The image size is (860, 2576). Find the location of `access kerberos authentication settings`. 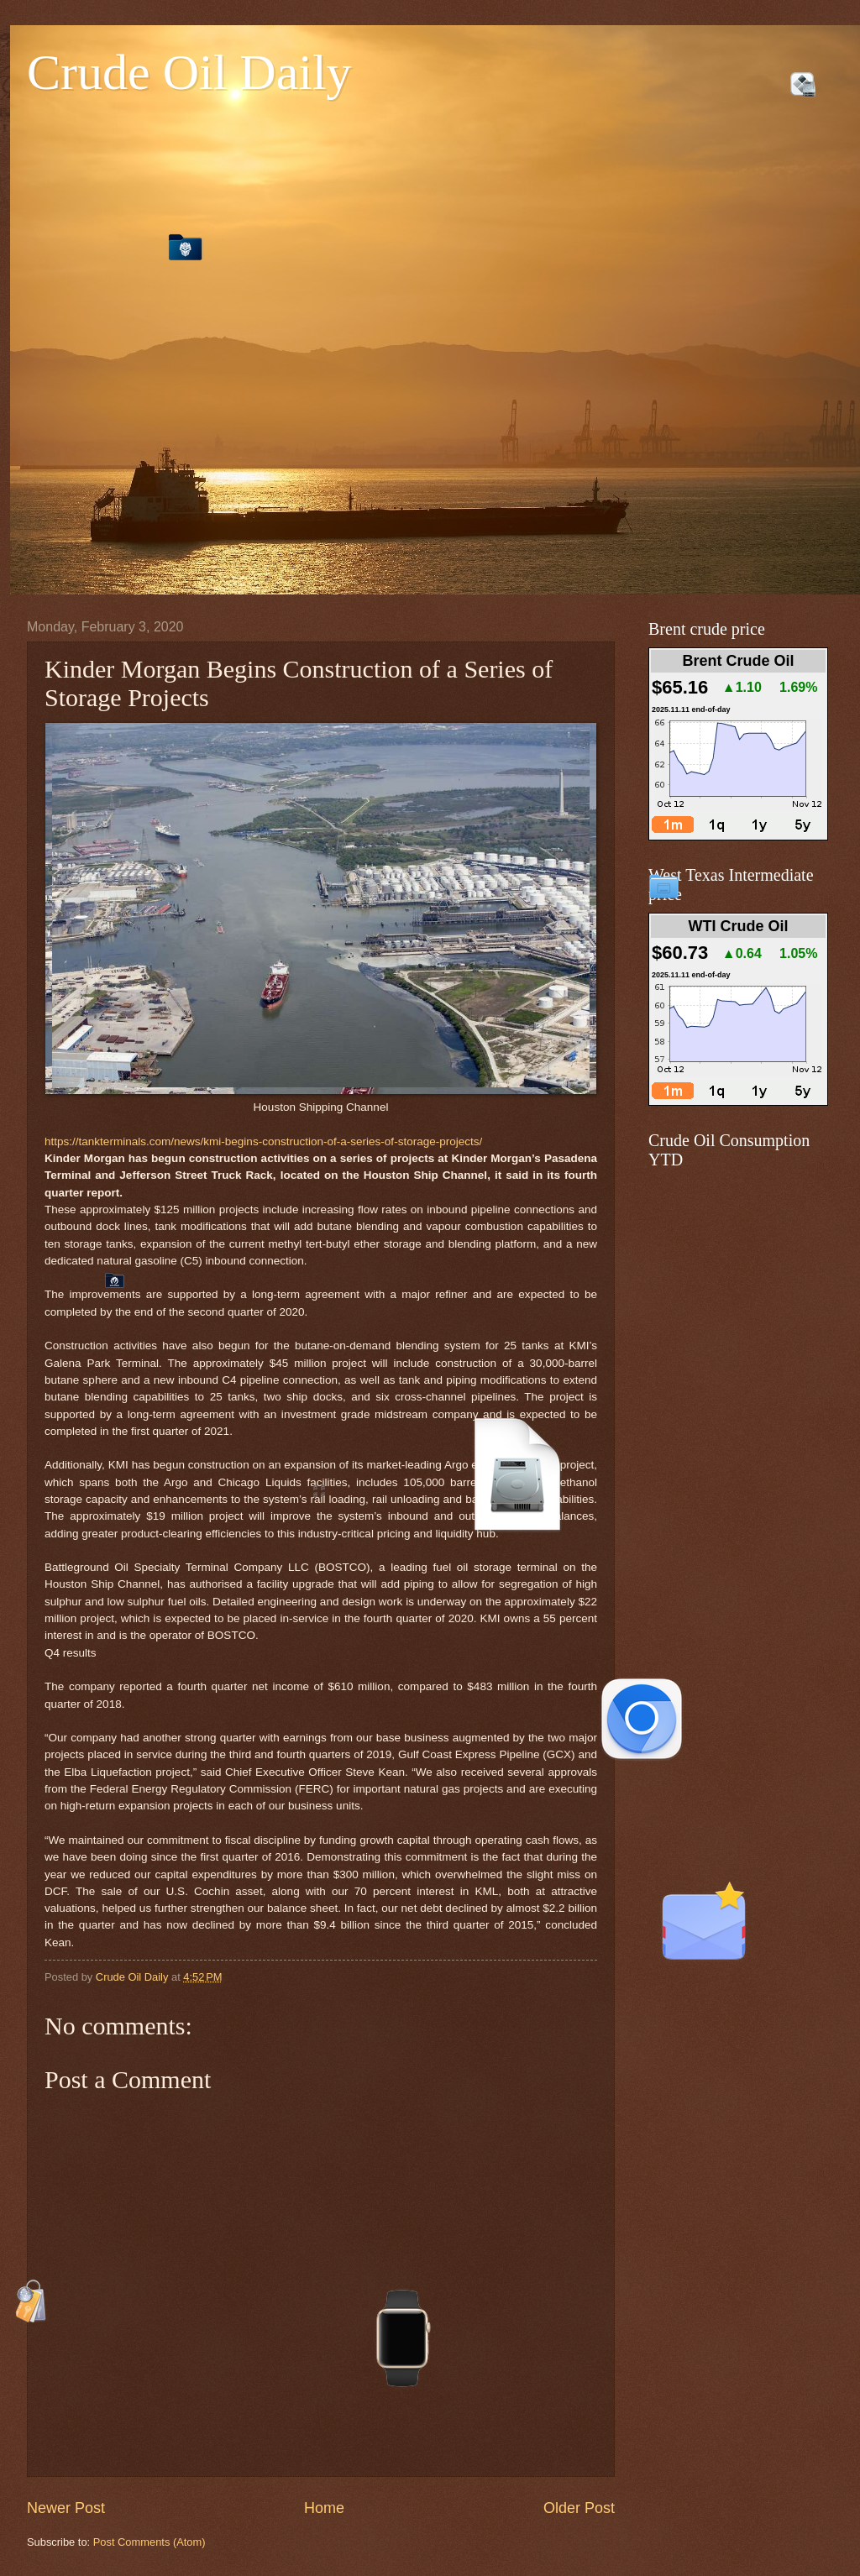

access kerberos authentication settings is located at coordinates (31, 2301).